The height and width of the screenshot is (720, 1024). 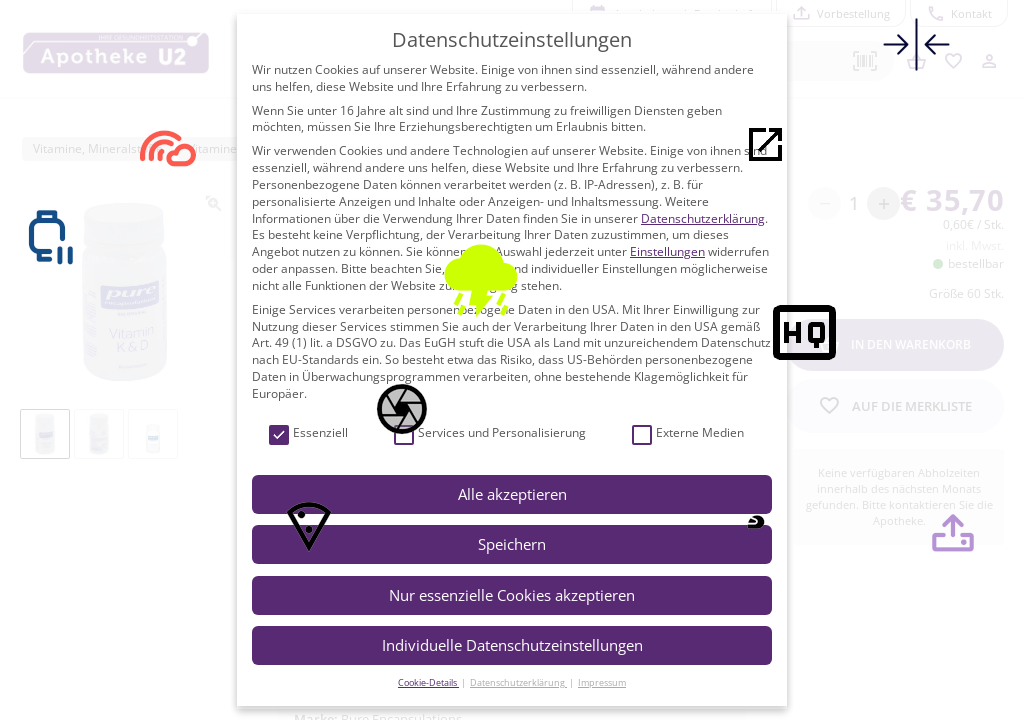 What do you see at coordinates (402, 409) in the screenshot?
I see `open camera to take a photo` at bounding box center [402, 409].